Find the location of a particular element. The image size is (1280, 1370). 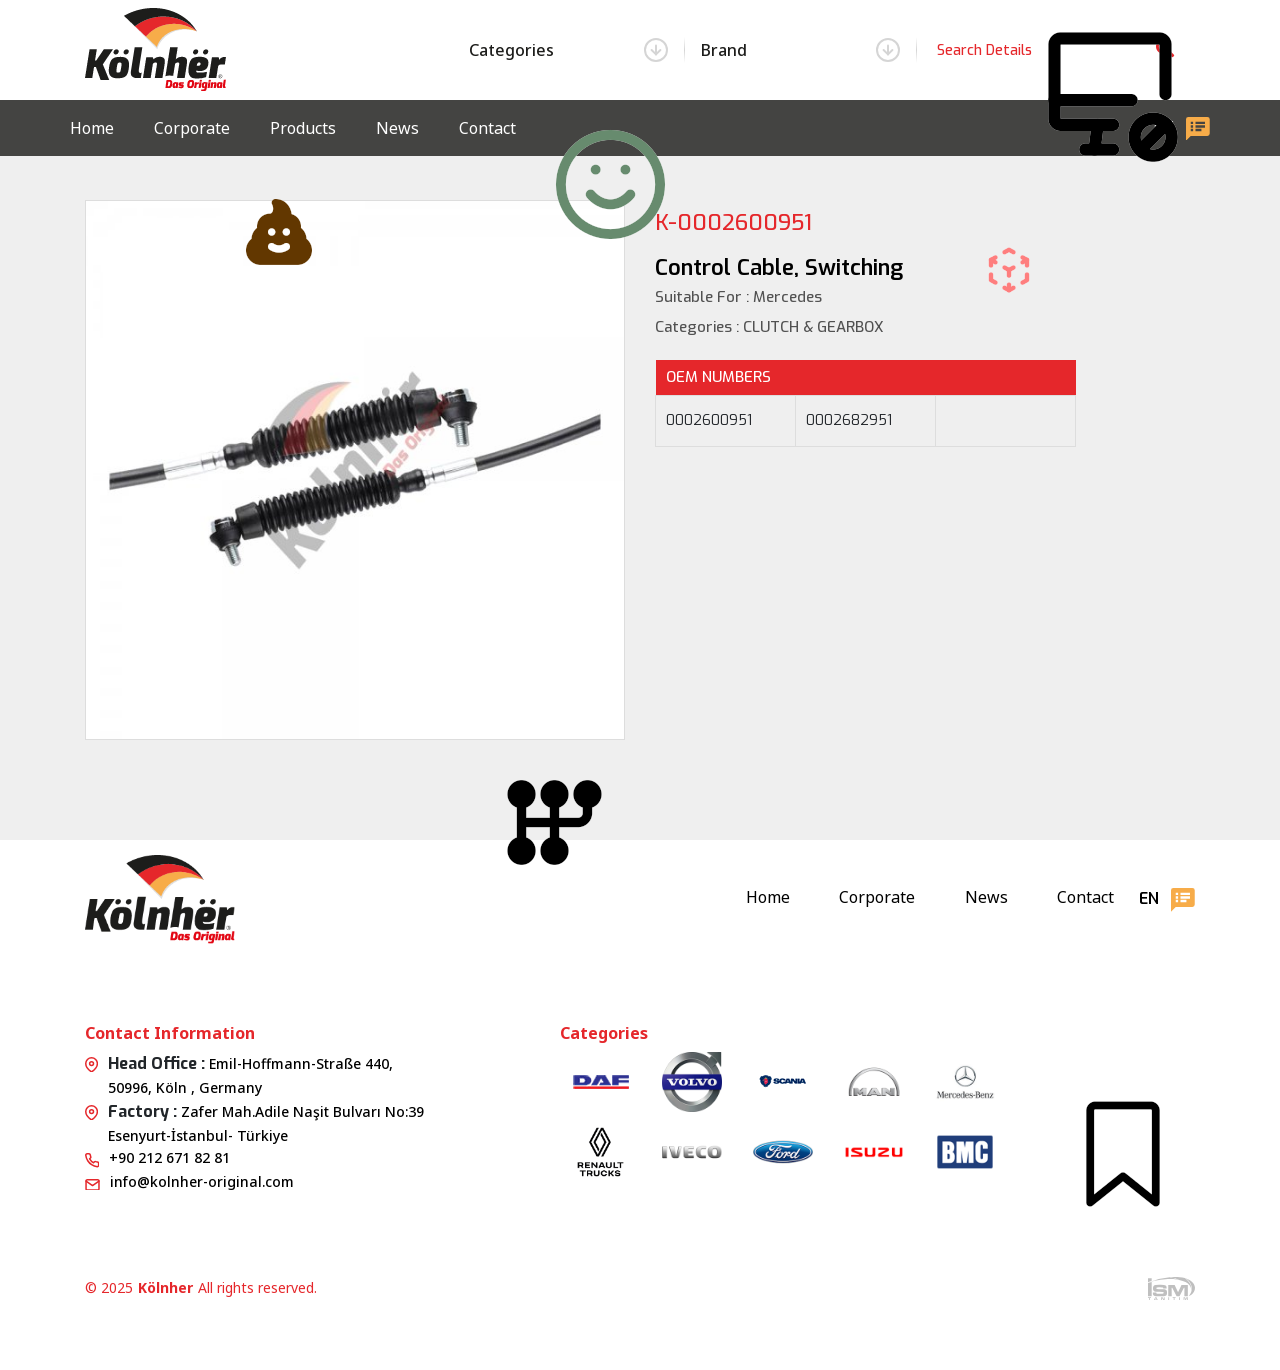

add an emoji or reaction is located at coordinates (610, 184).